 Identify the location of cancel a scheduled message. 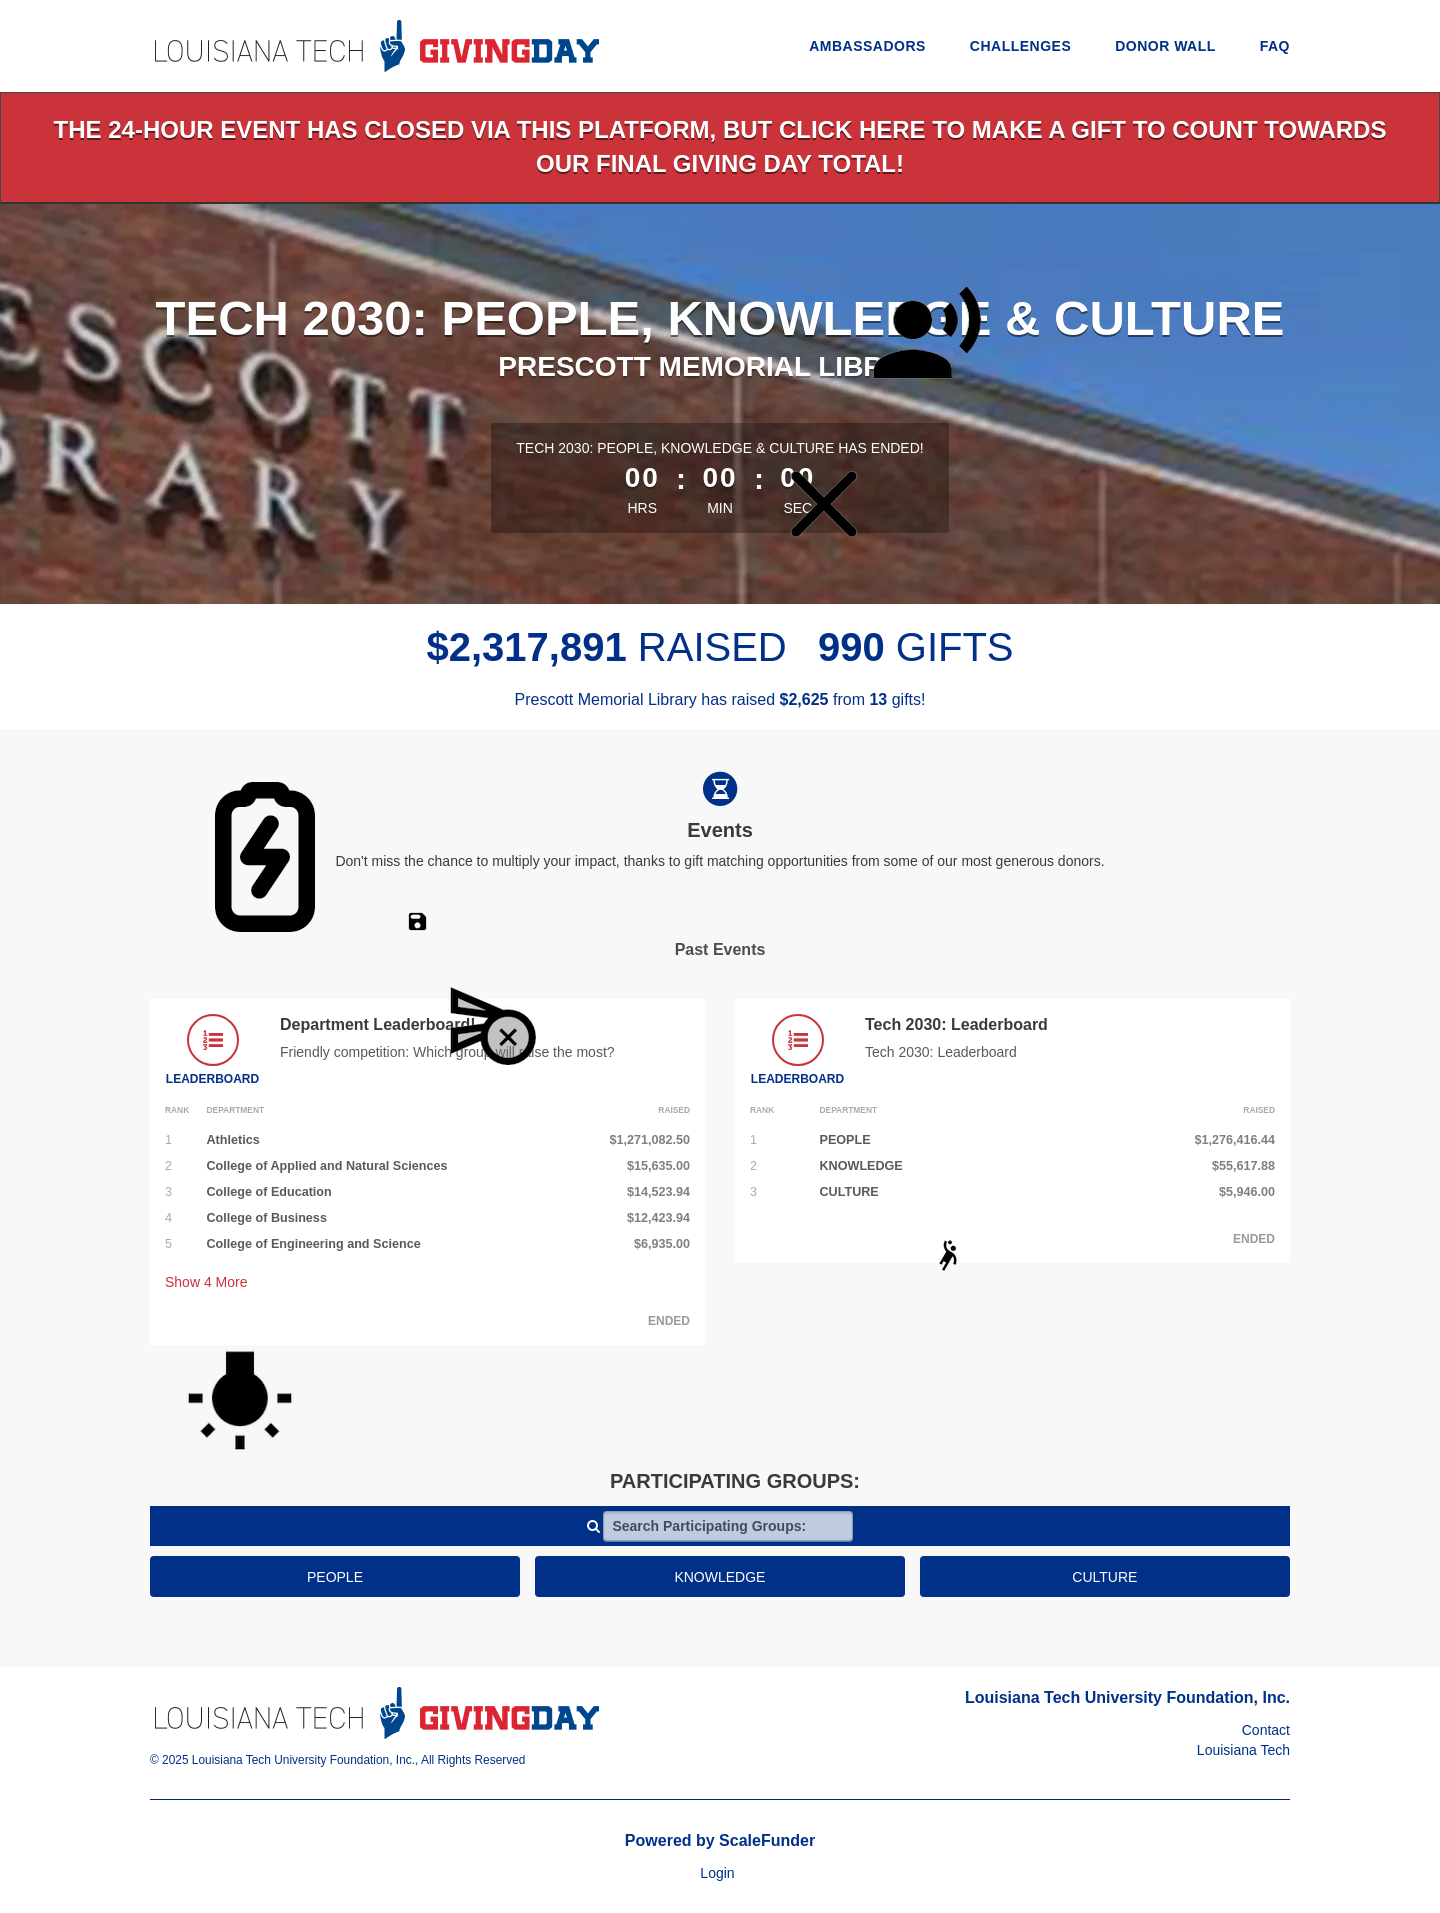
(491, 1020).